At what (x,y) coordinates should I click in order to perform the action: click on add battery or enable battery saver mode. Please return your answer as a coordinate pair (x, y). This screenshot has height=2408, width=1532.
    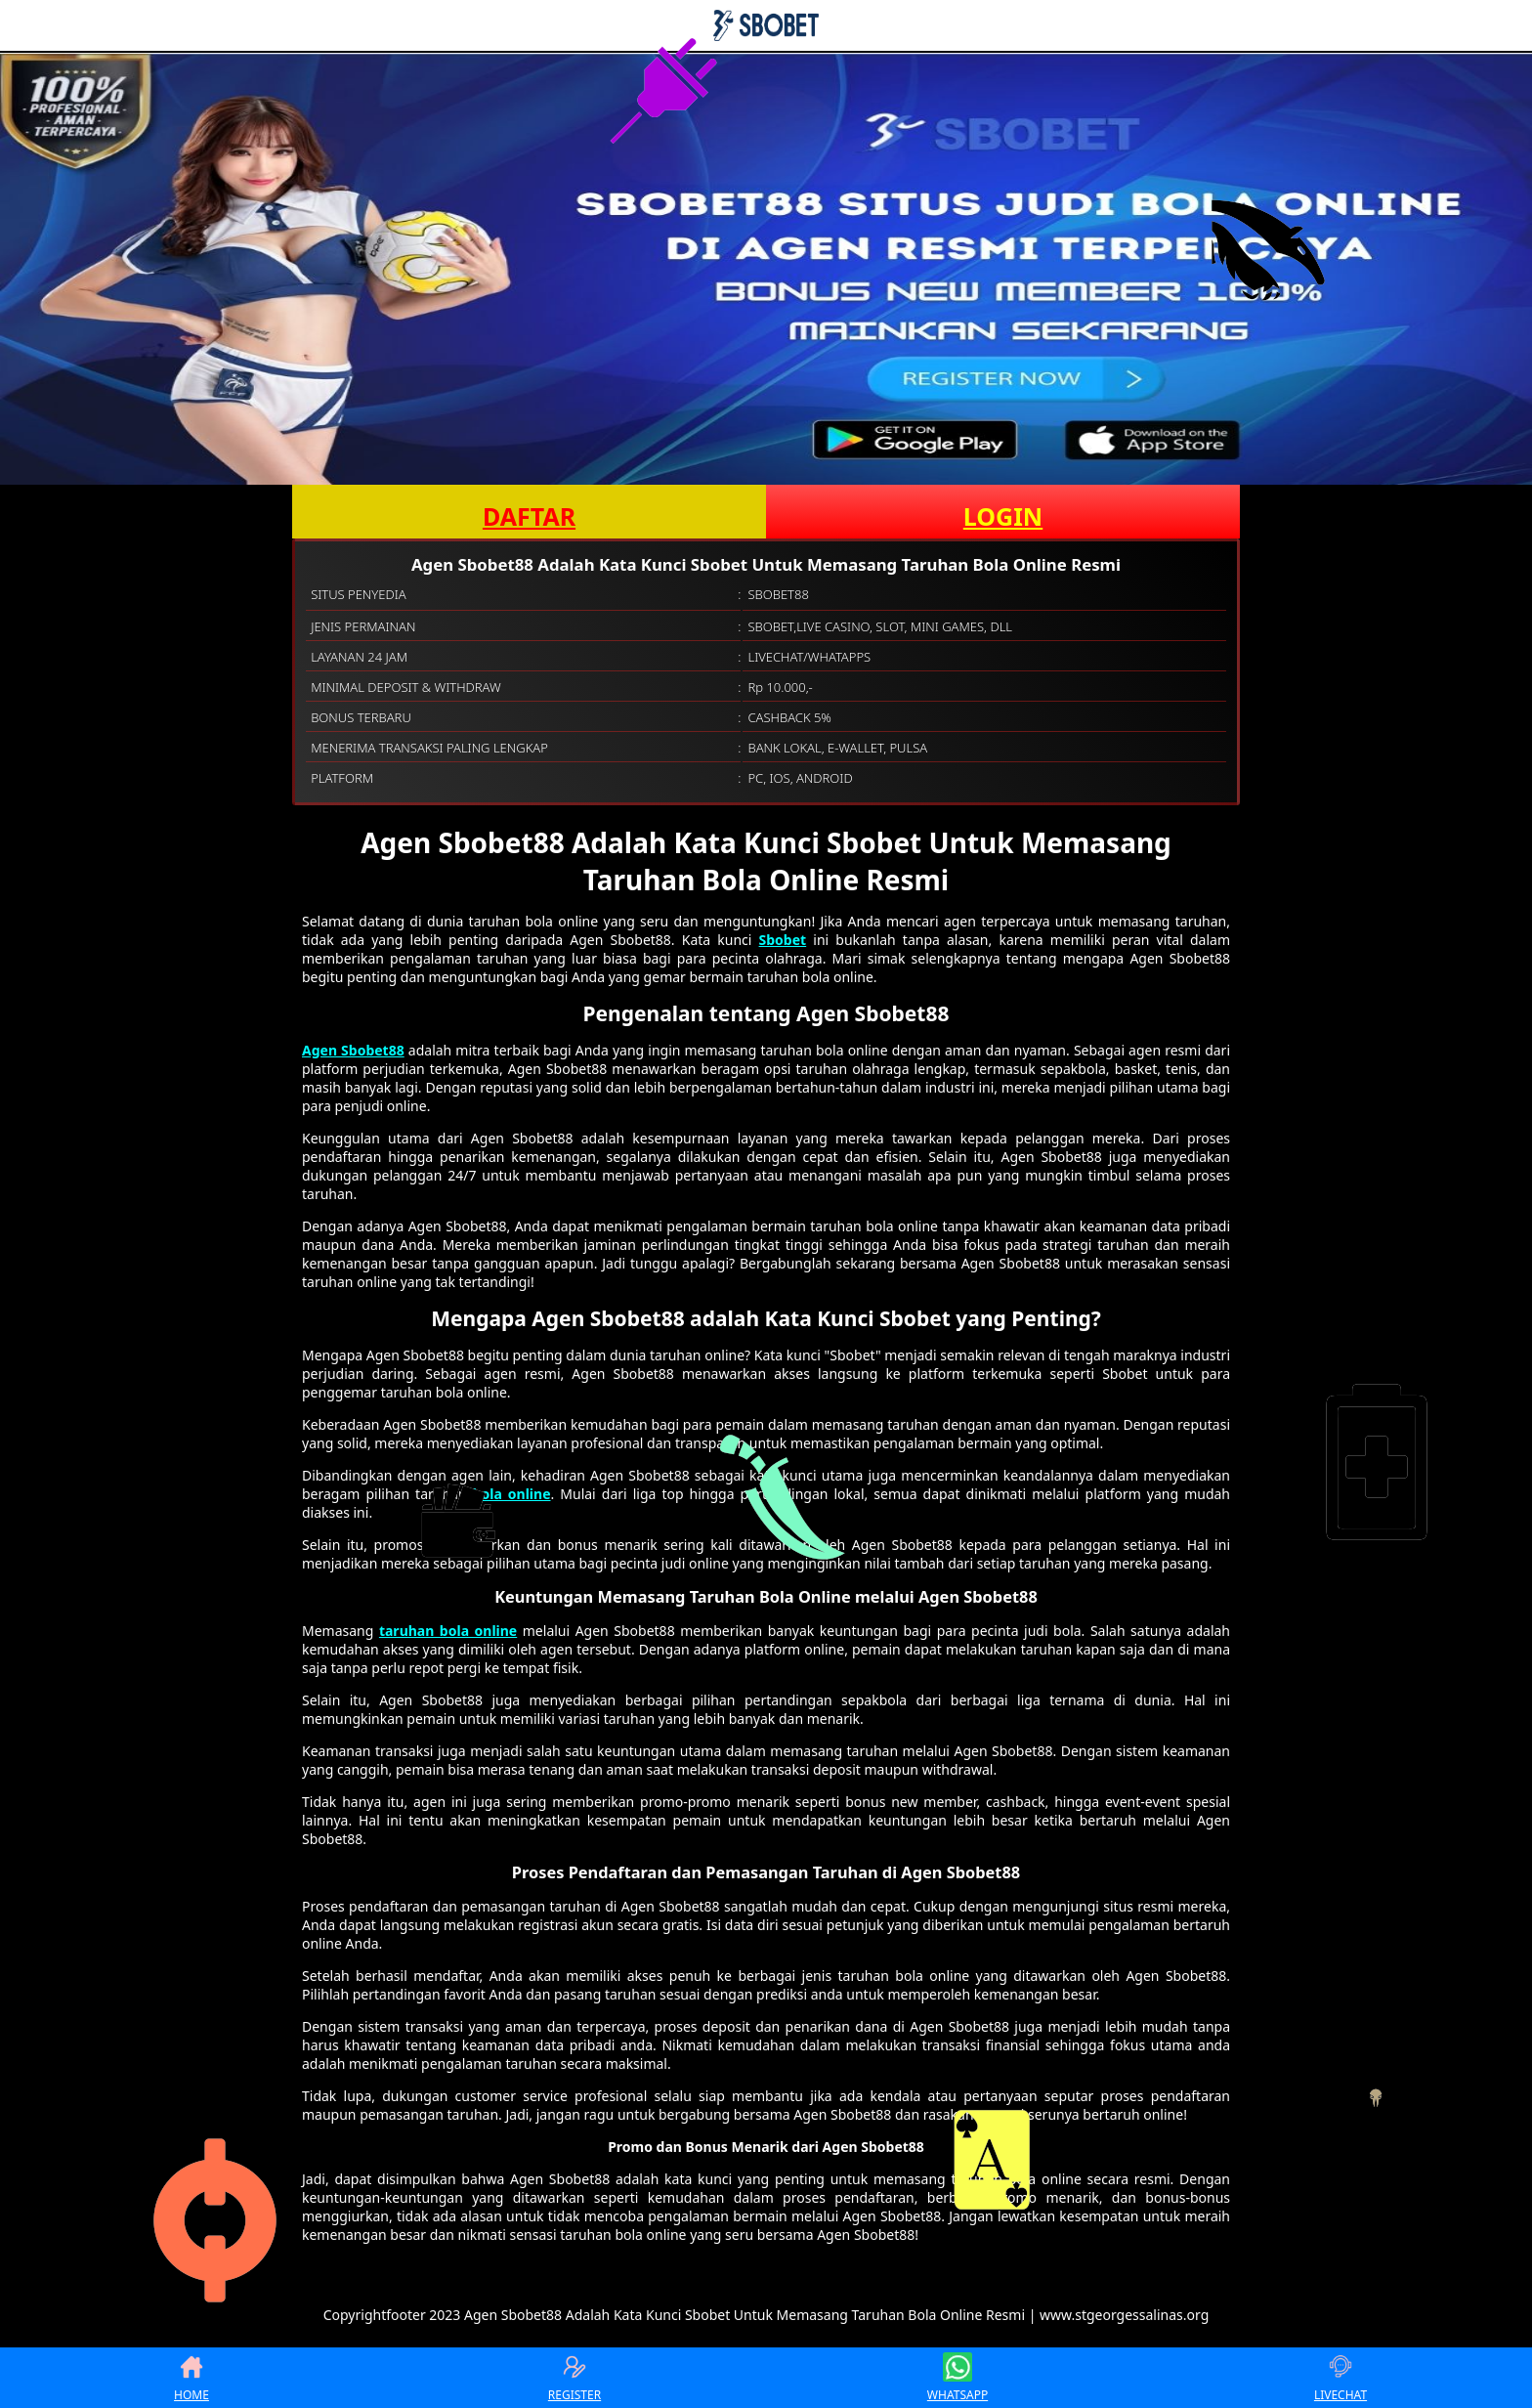
    Looking at the image, I should click on (1377, 1462).